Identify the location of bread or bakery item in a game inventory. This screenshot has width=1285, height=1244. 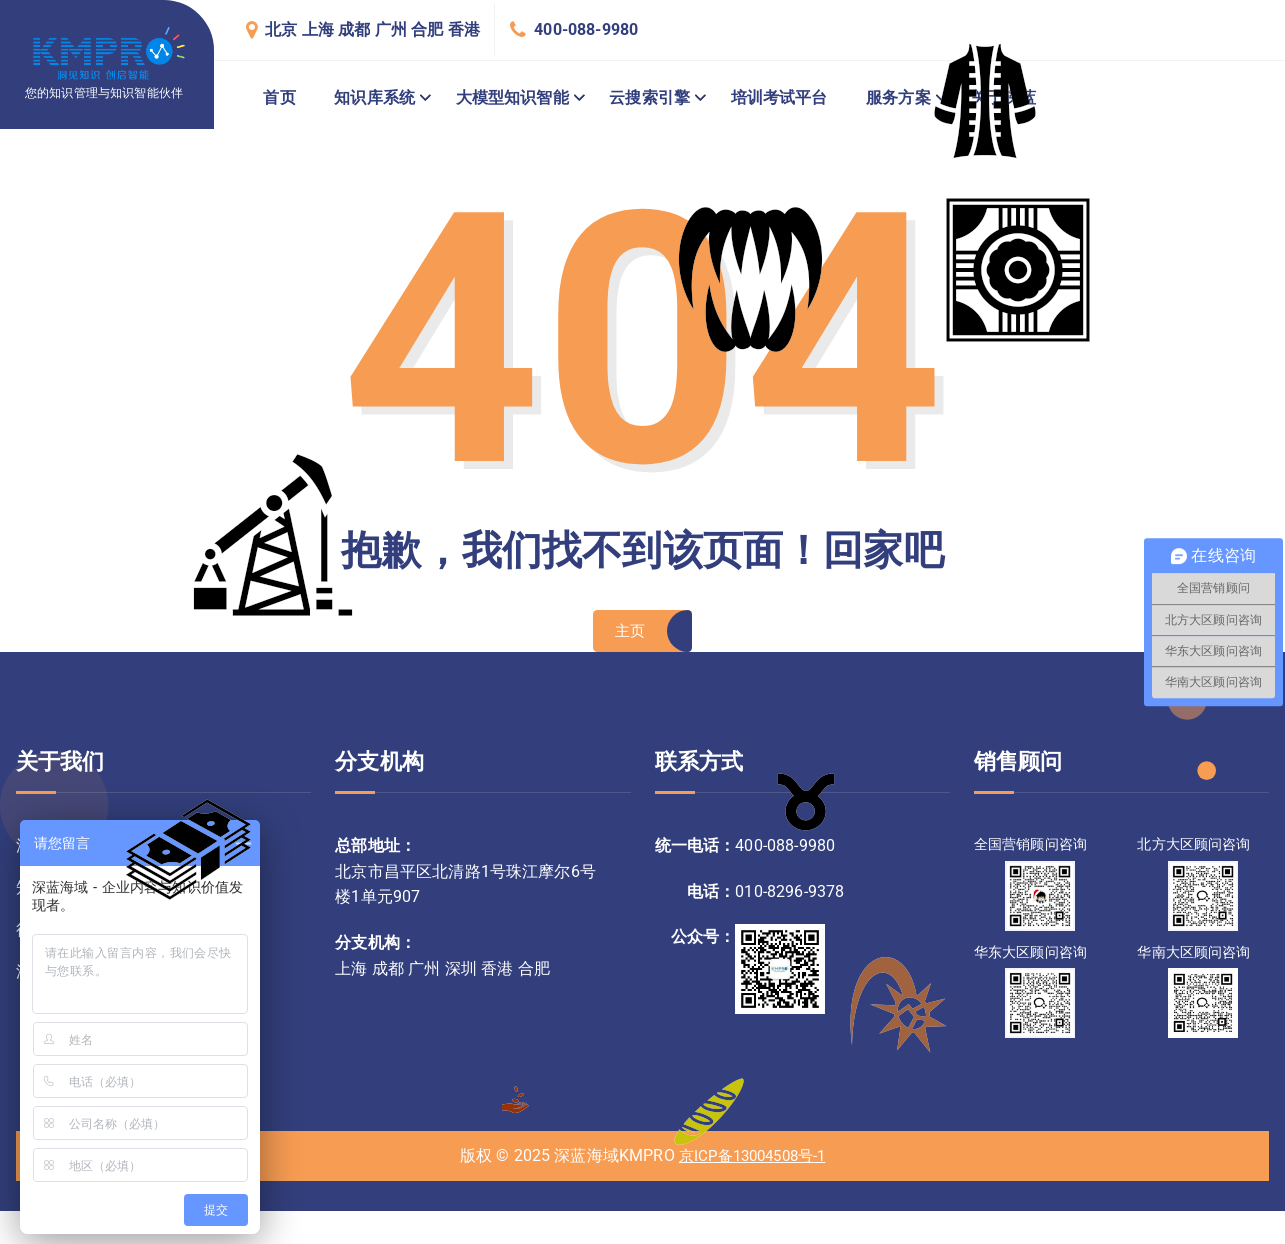
(709, 1111).